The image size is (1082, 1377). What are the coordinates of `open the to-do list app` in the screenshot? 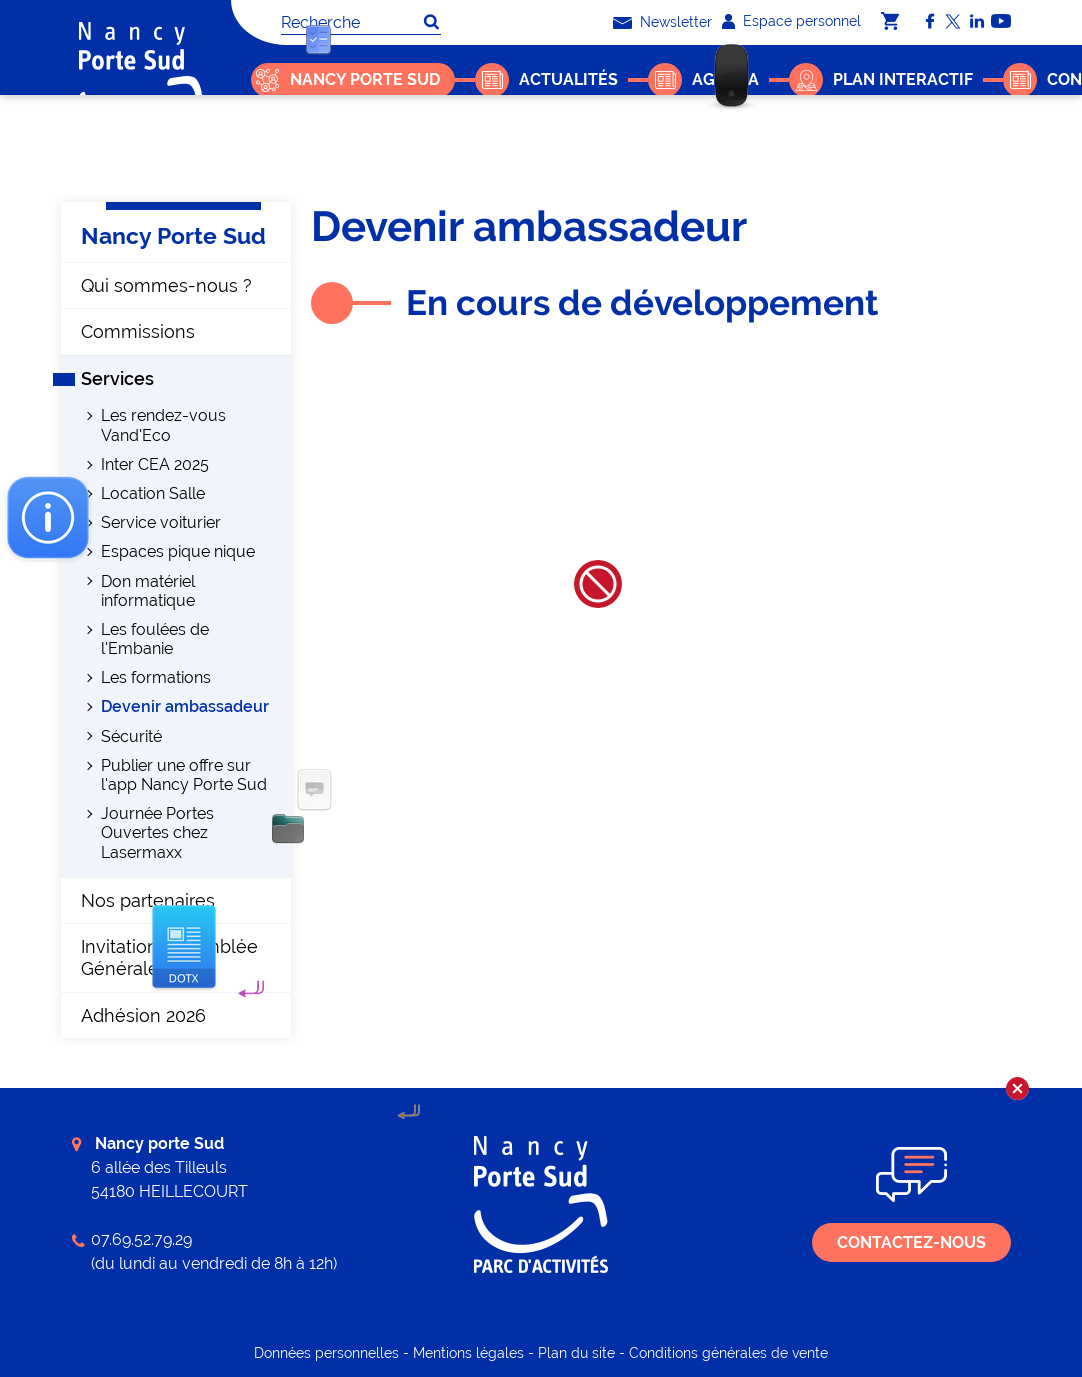 It's located at (318, 39).